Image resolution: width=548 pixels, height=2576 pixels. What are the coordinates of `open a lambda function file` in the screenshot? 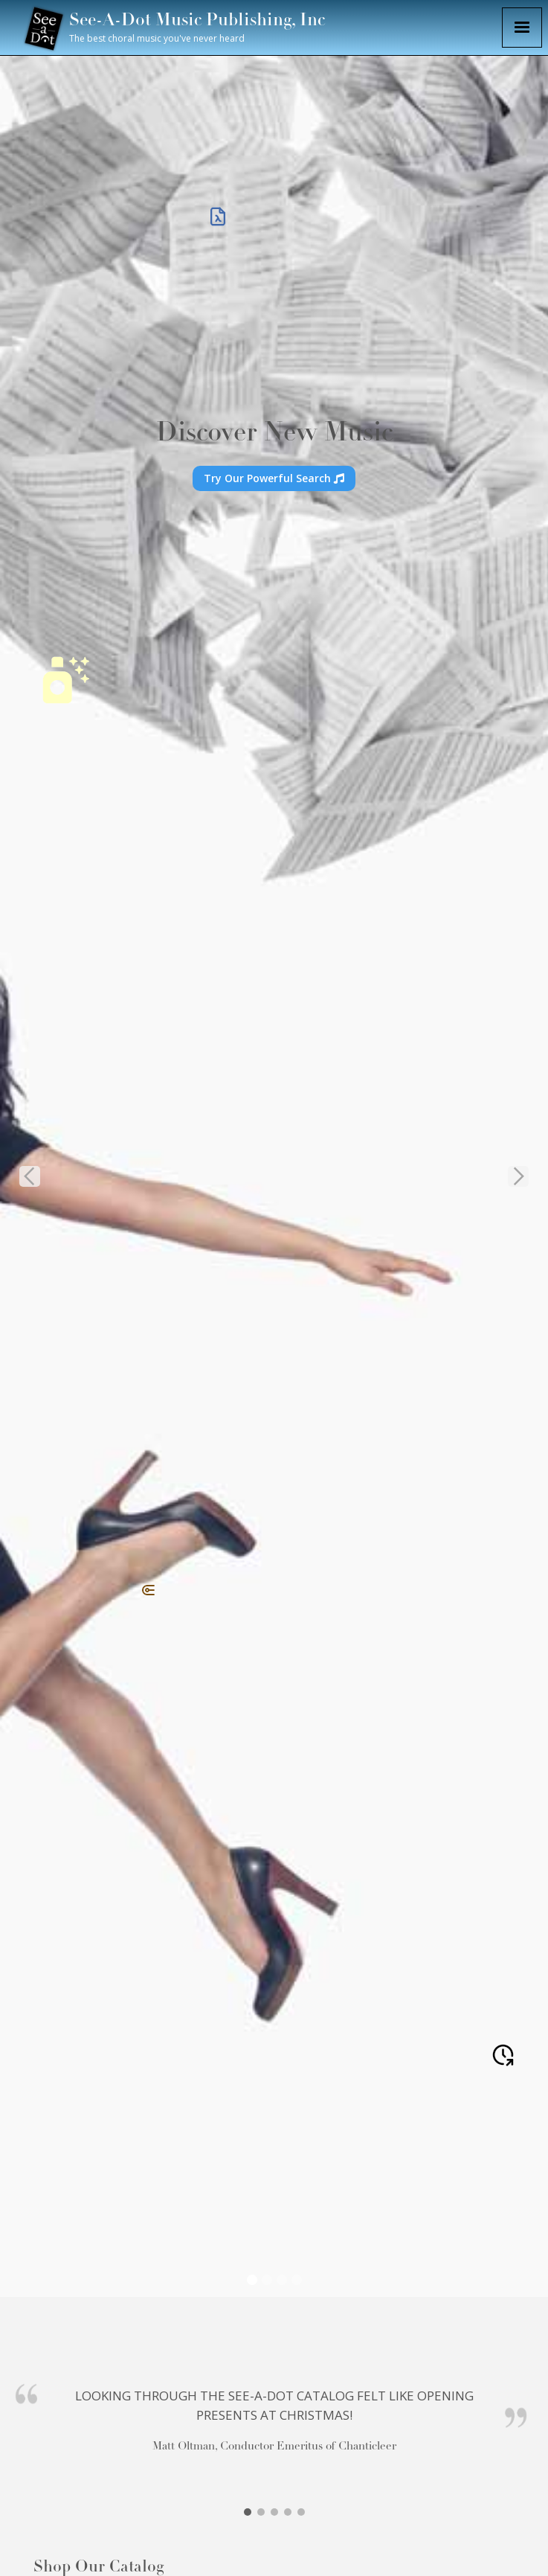 It's located at (218, 217).